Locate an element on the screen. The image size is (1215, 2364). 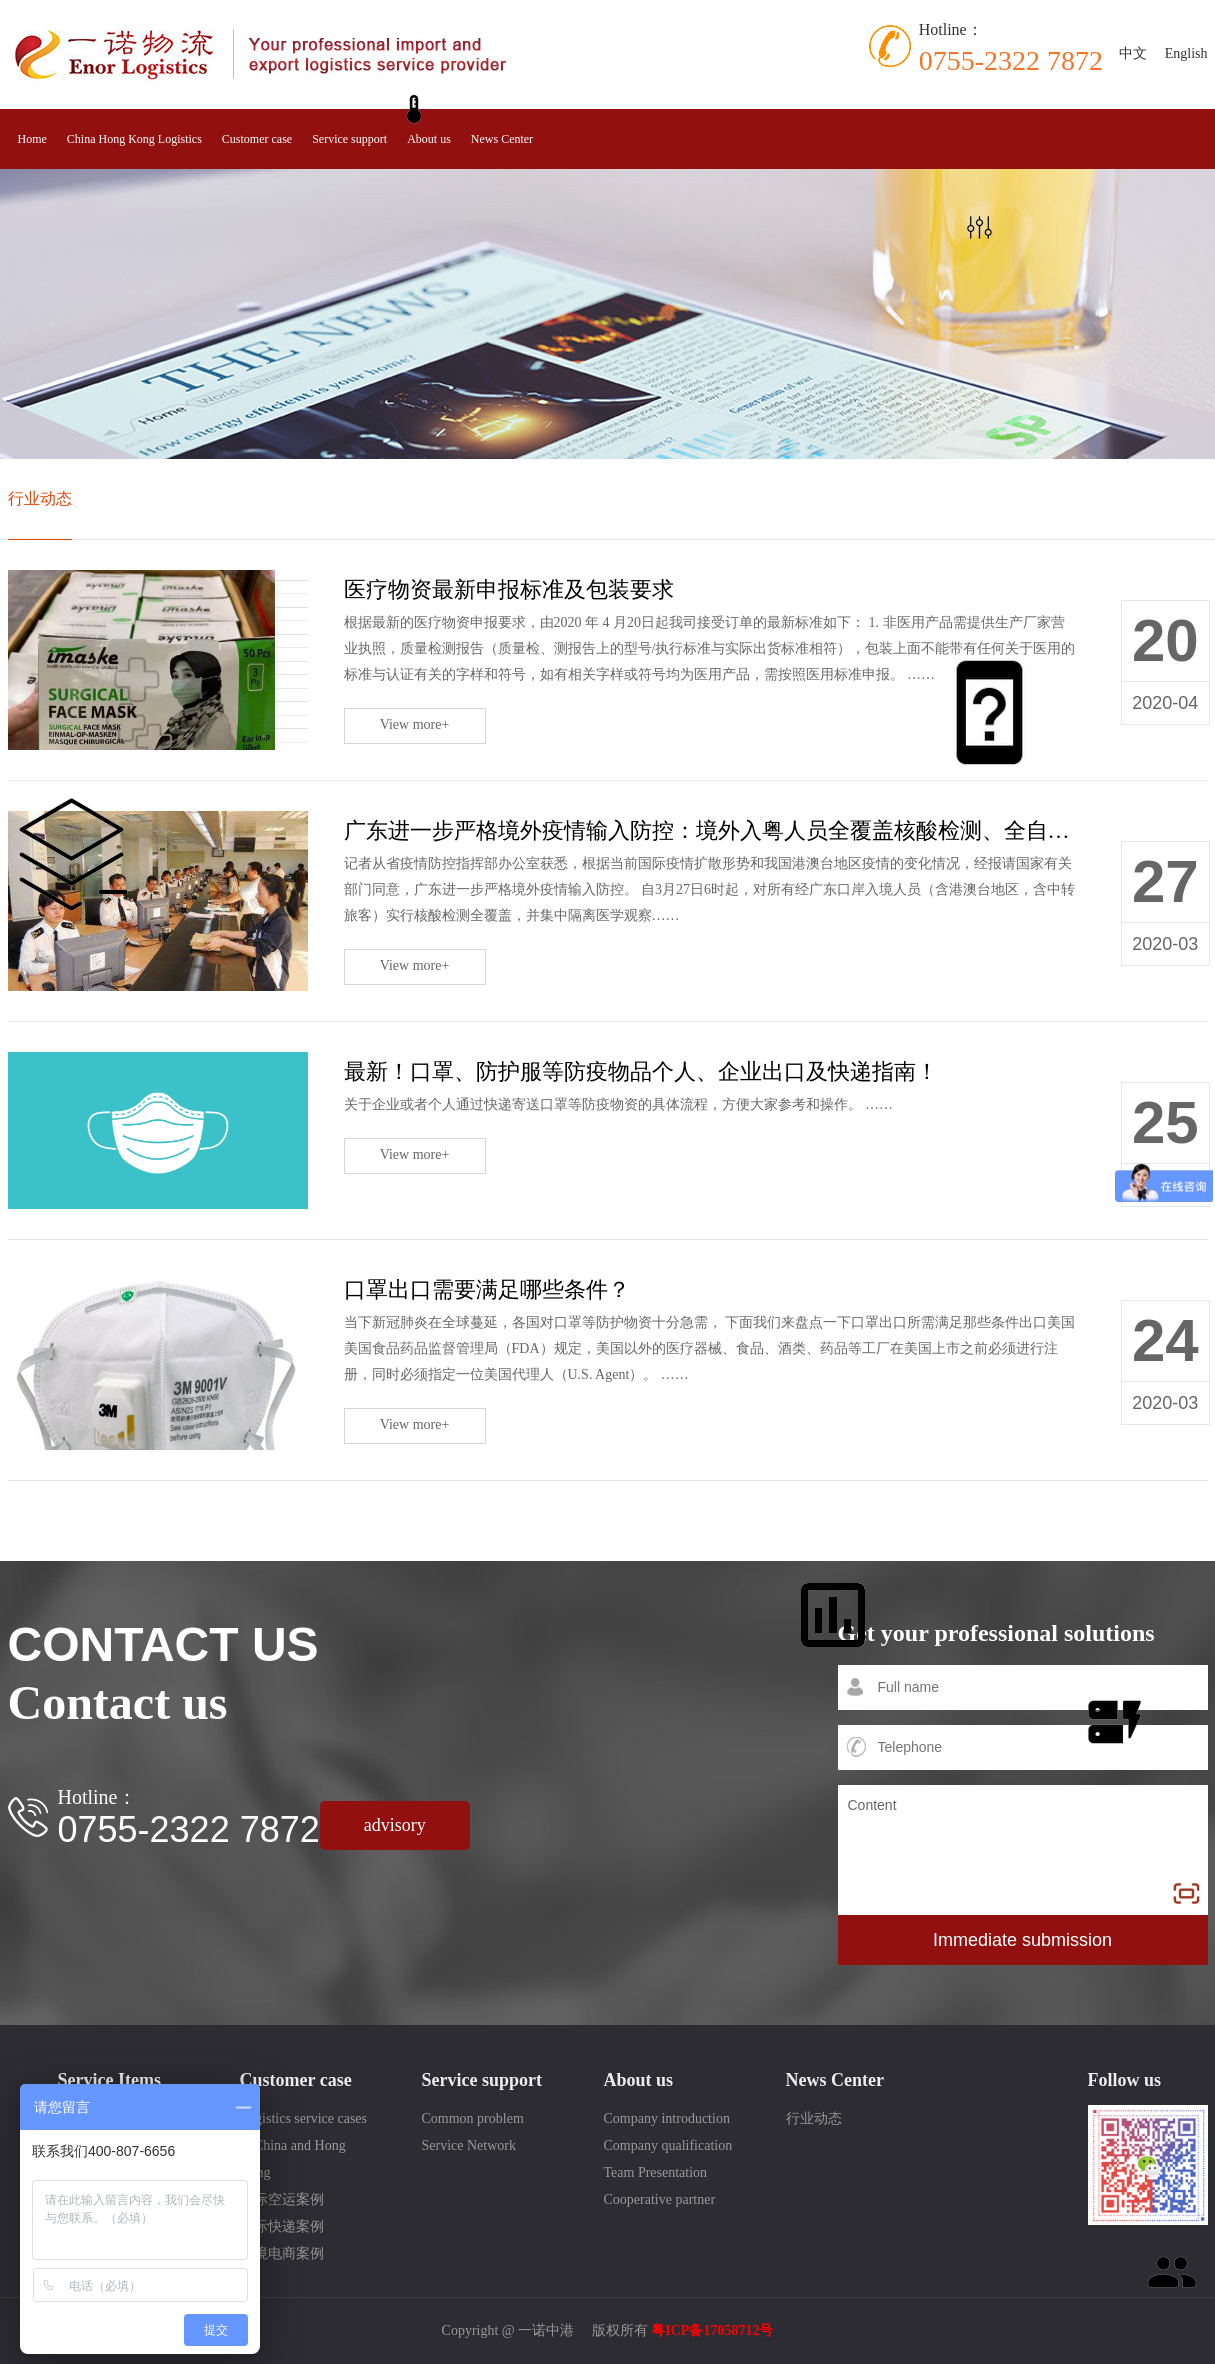
adjust settings or preferences is located at coordinates (979, 227).